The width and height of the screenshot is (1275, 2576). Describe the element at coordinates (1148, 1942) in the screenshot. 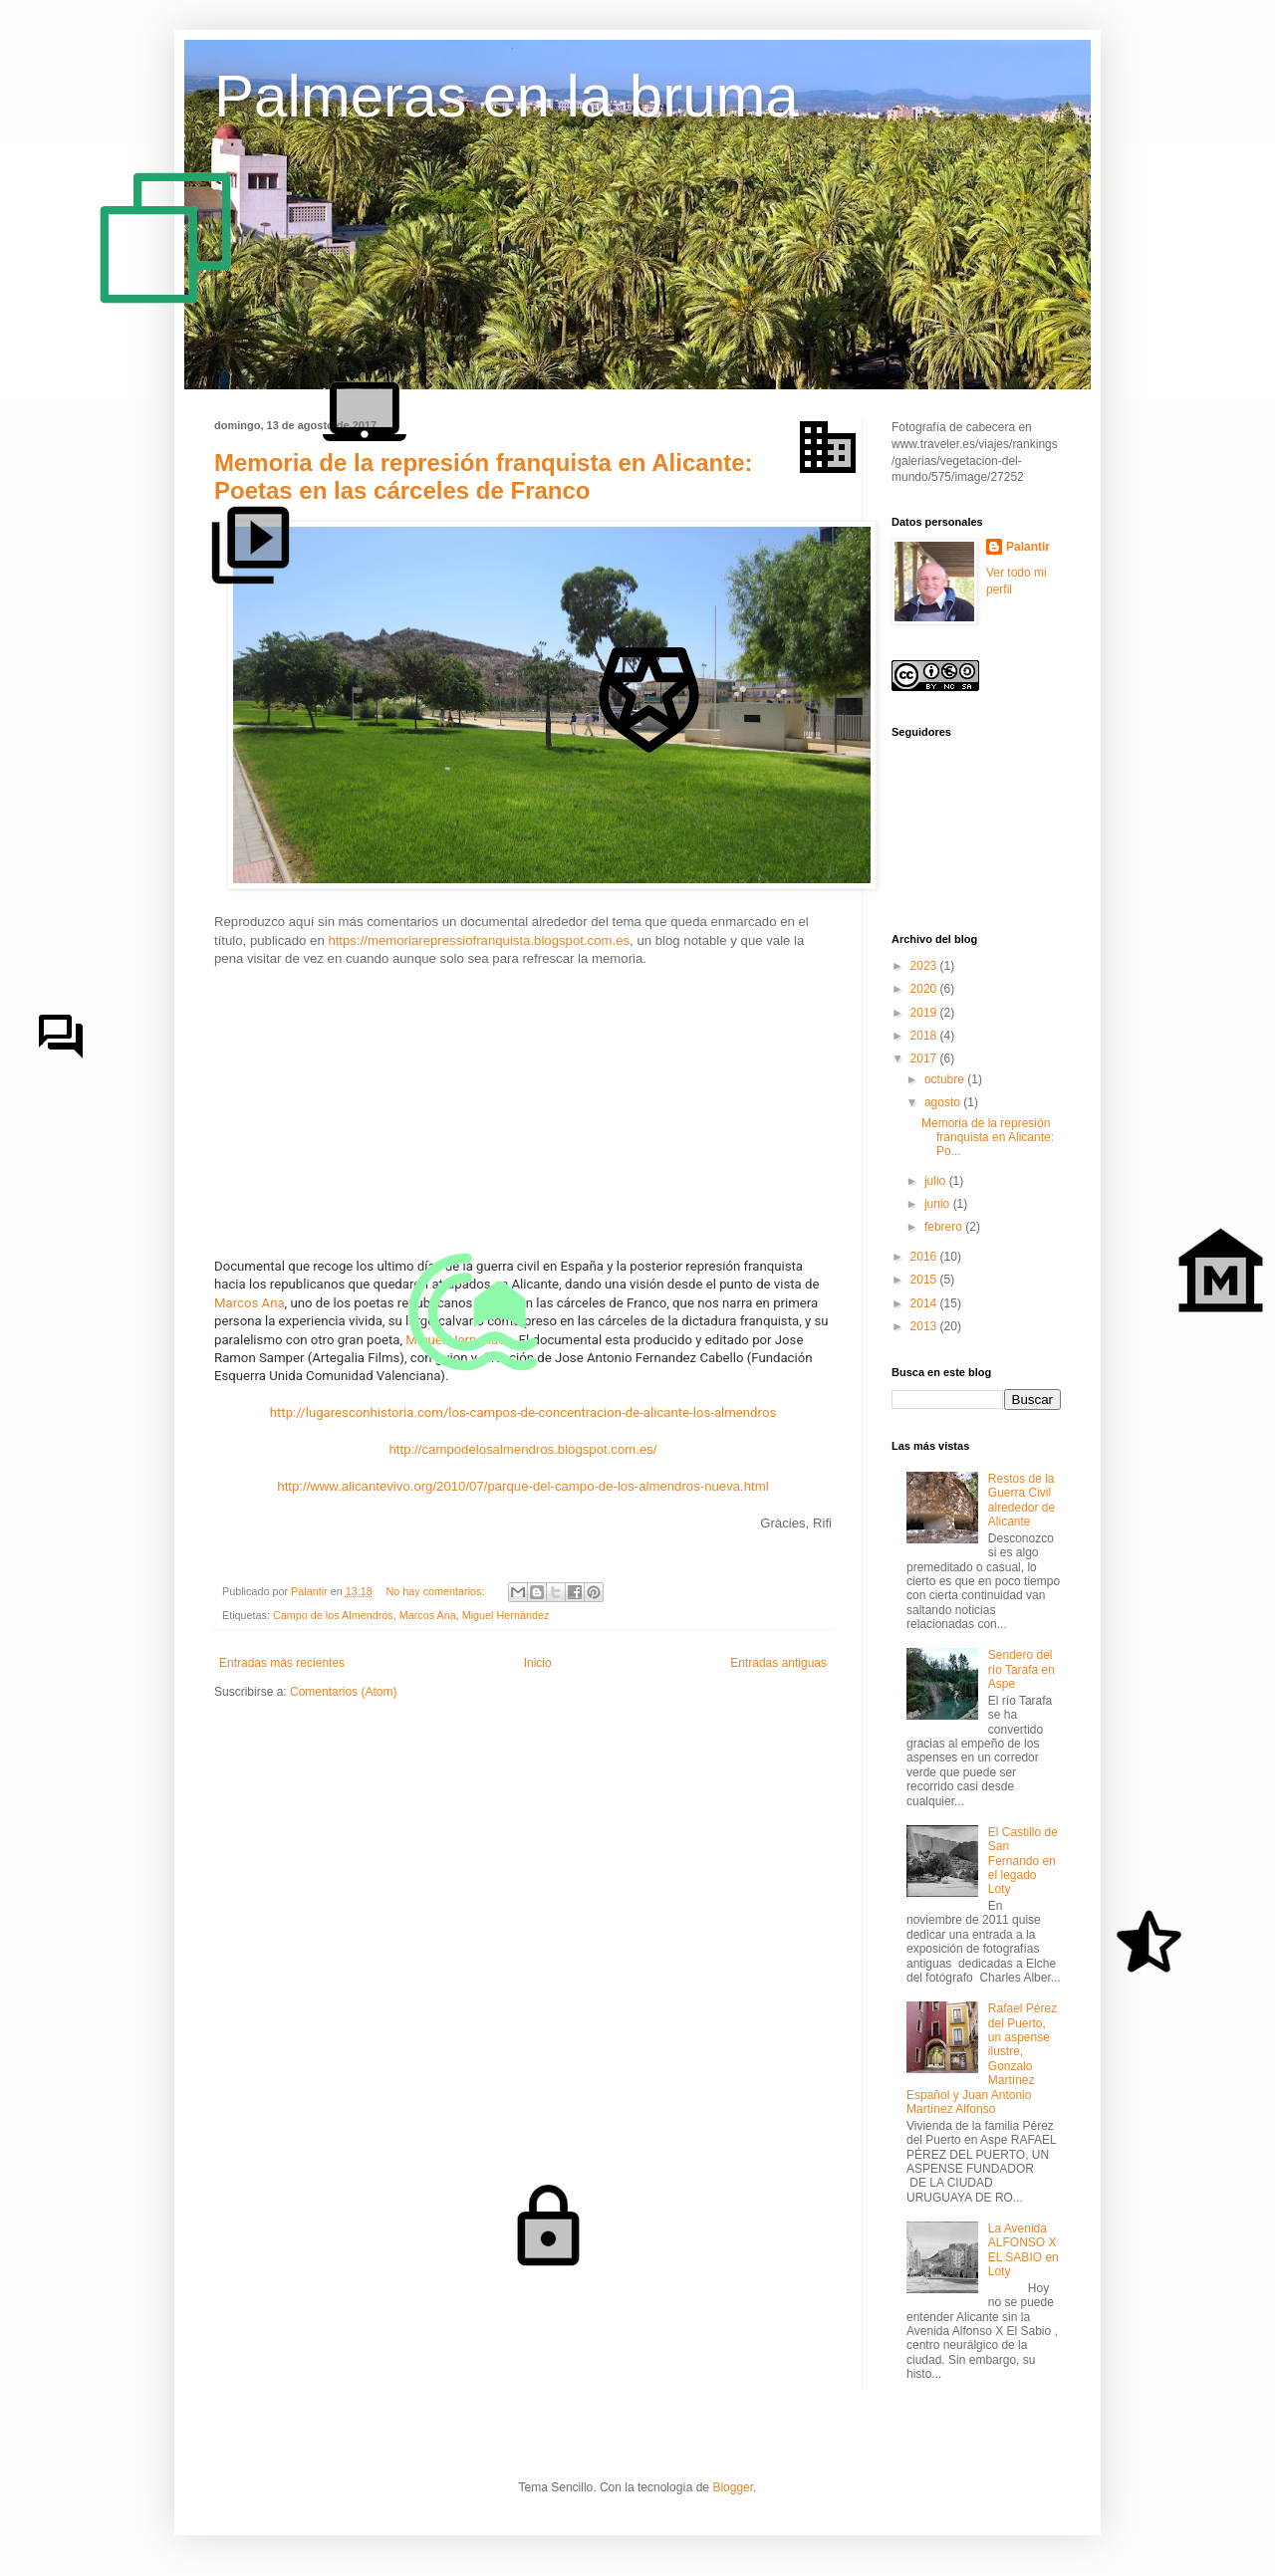

I see `indicates a partial or half-star rating` at that location.